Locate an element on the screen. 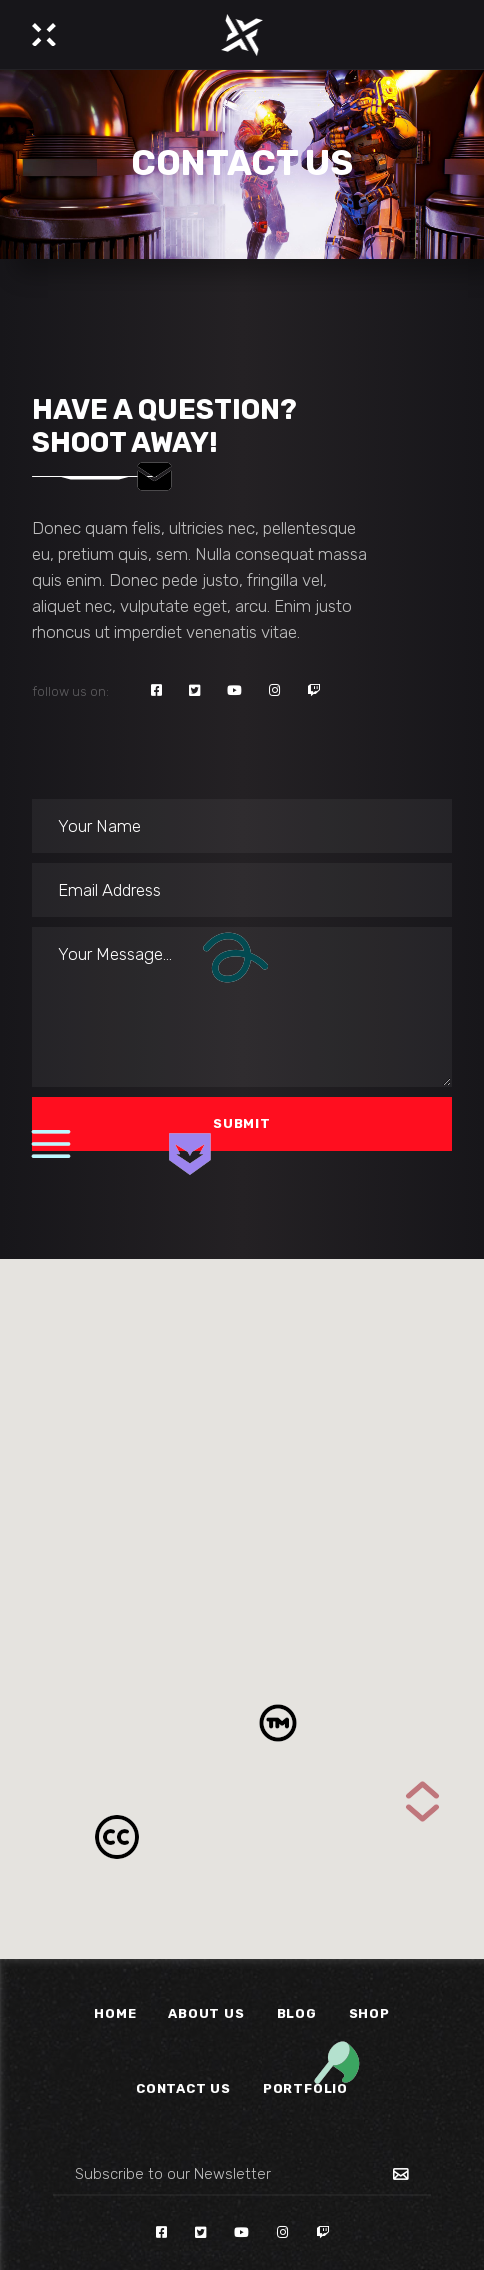 Image resolution: width=484 pixels, height=2270 pixels. indicates trademarked content or branding is located at coordinates (278, 1723).